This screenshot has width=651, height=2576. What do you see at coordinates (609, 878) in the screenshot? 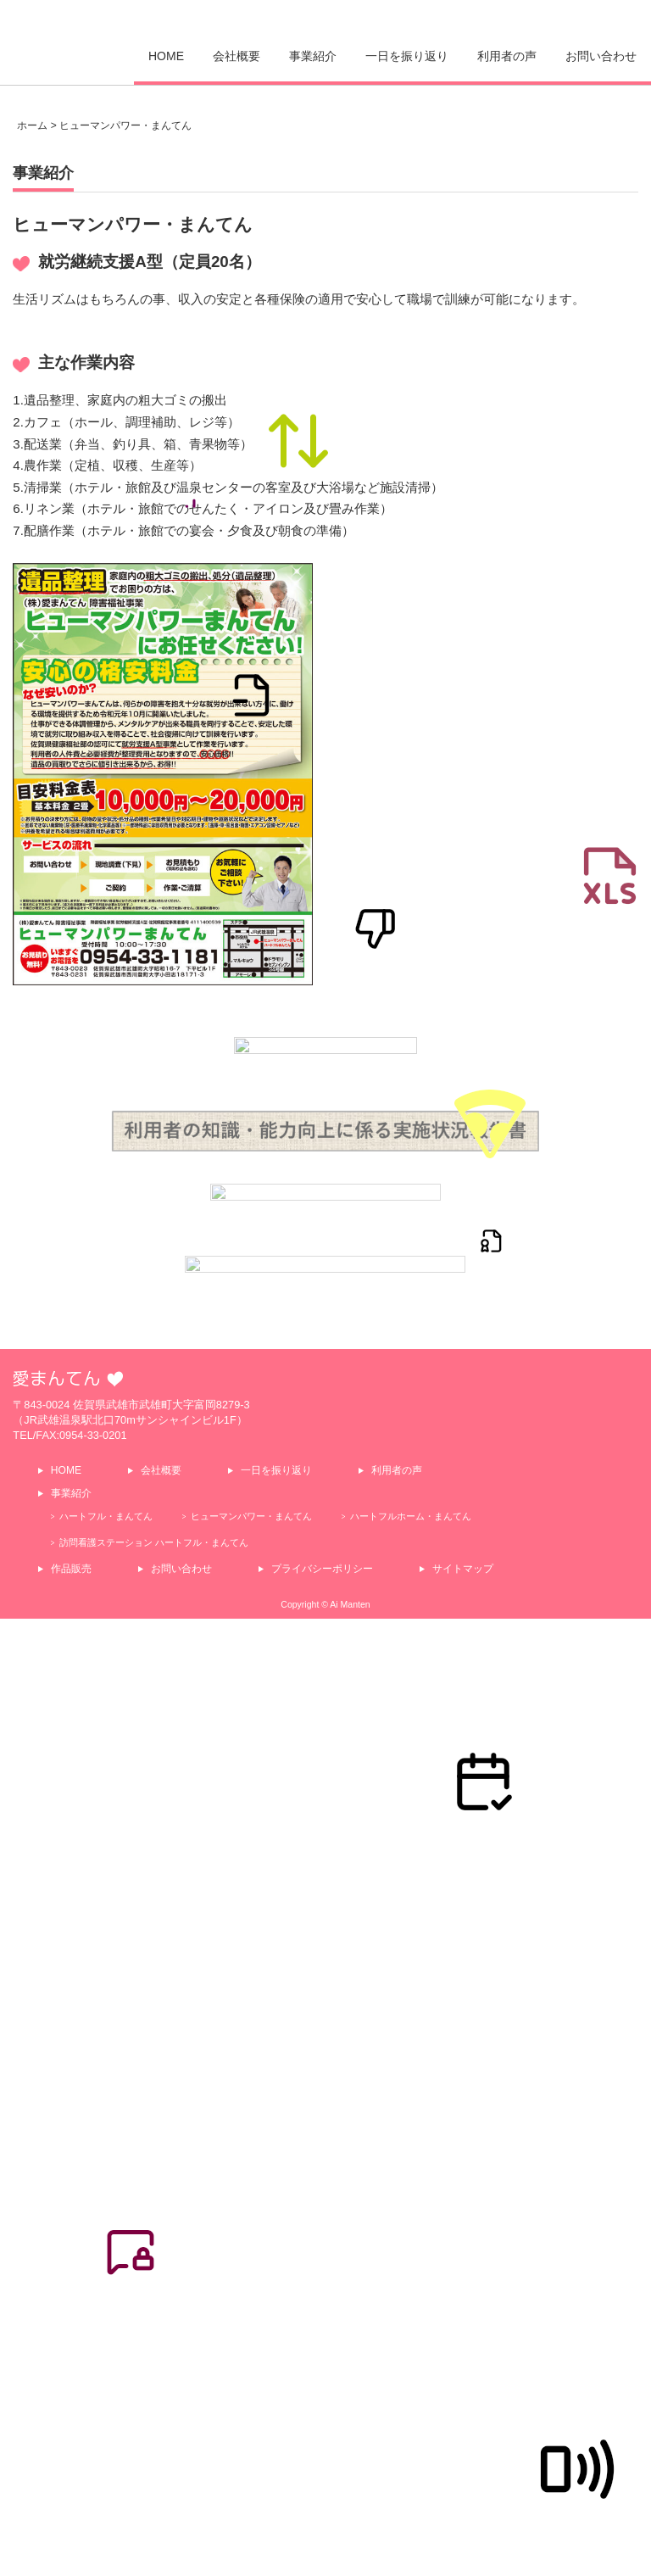
I see `open or view an excel spreadsheet file` at bounding box center [609, 878].